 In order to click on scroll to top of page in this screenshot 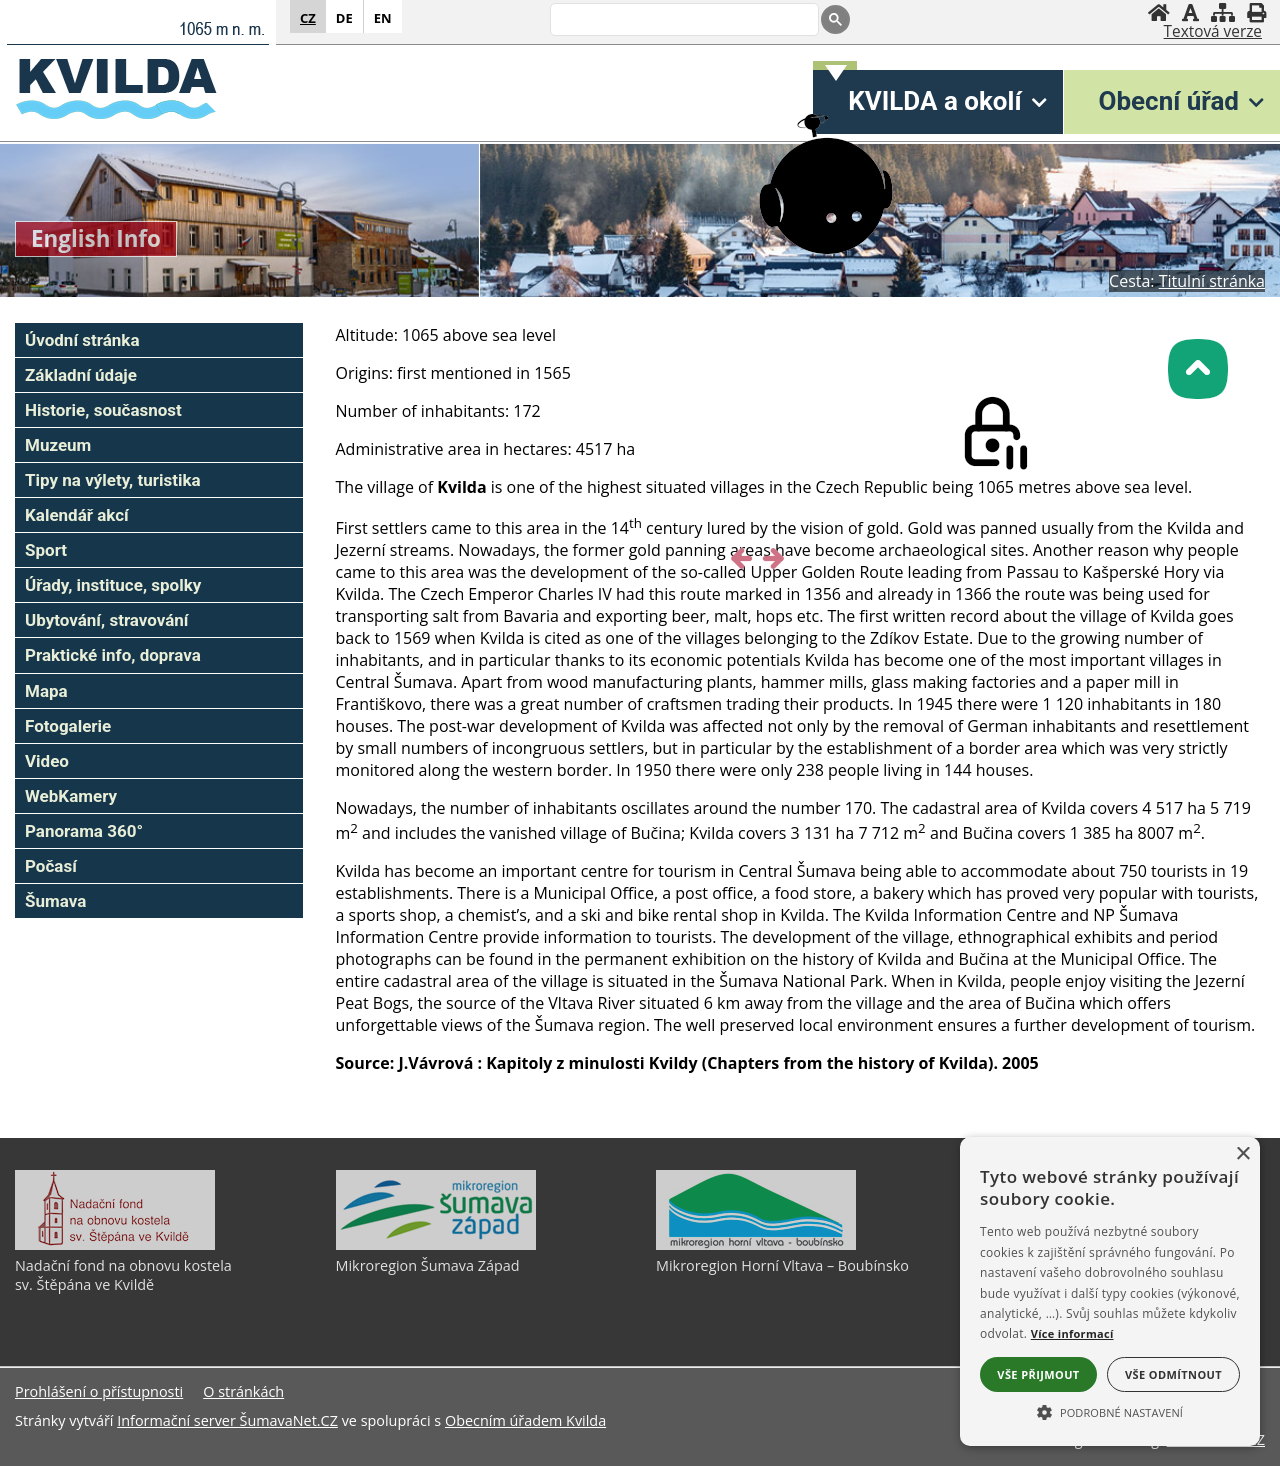, I will do `click(1198, 369)`.